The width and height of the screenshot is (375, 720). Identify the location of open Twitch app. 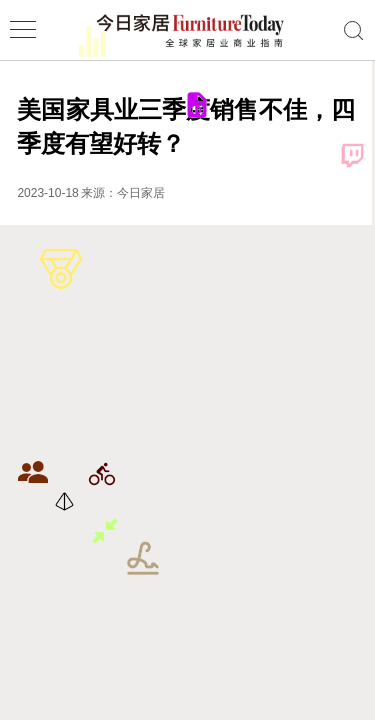
(352, 155).